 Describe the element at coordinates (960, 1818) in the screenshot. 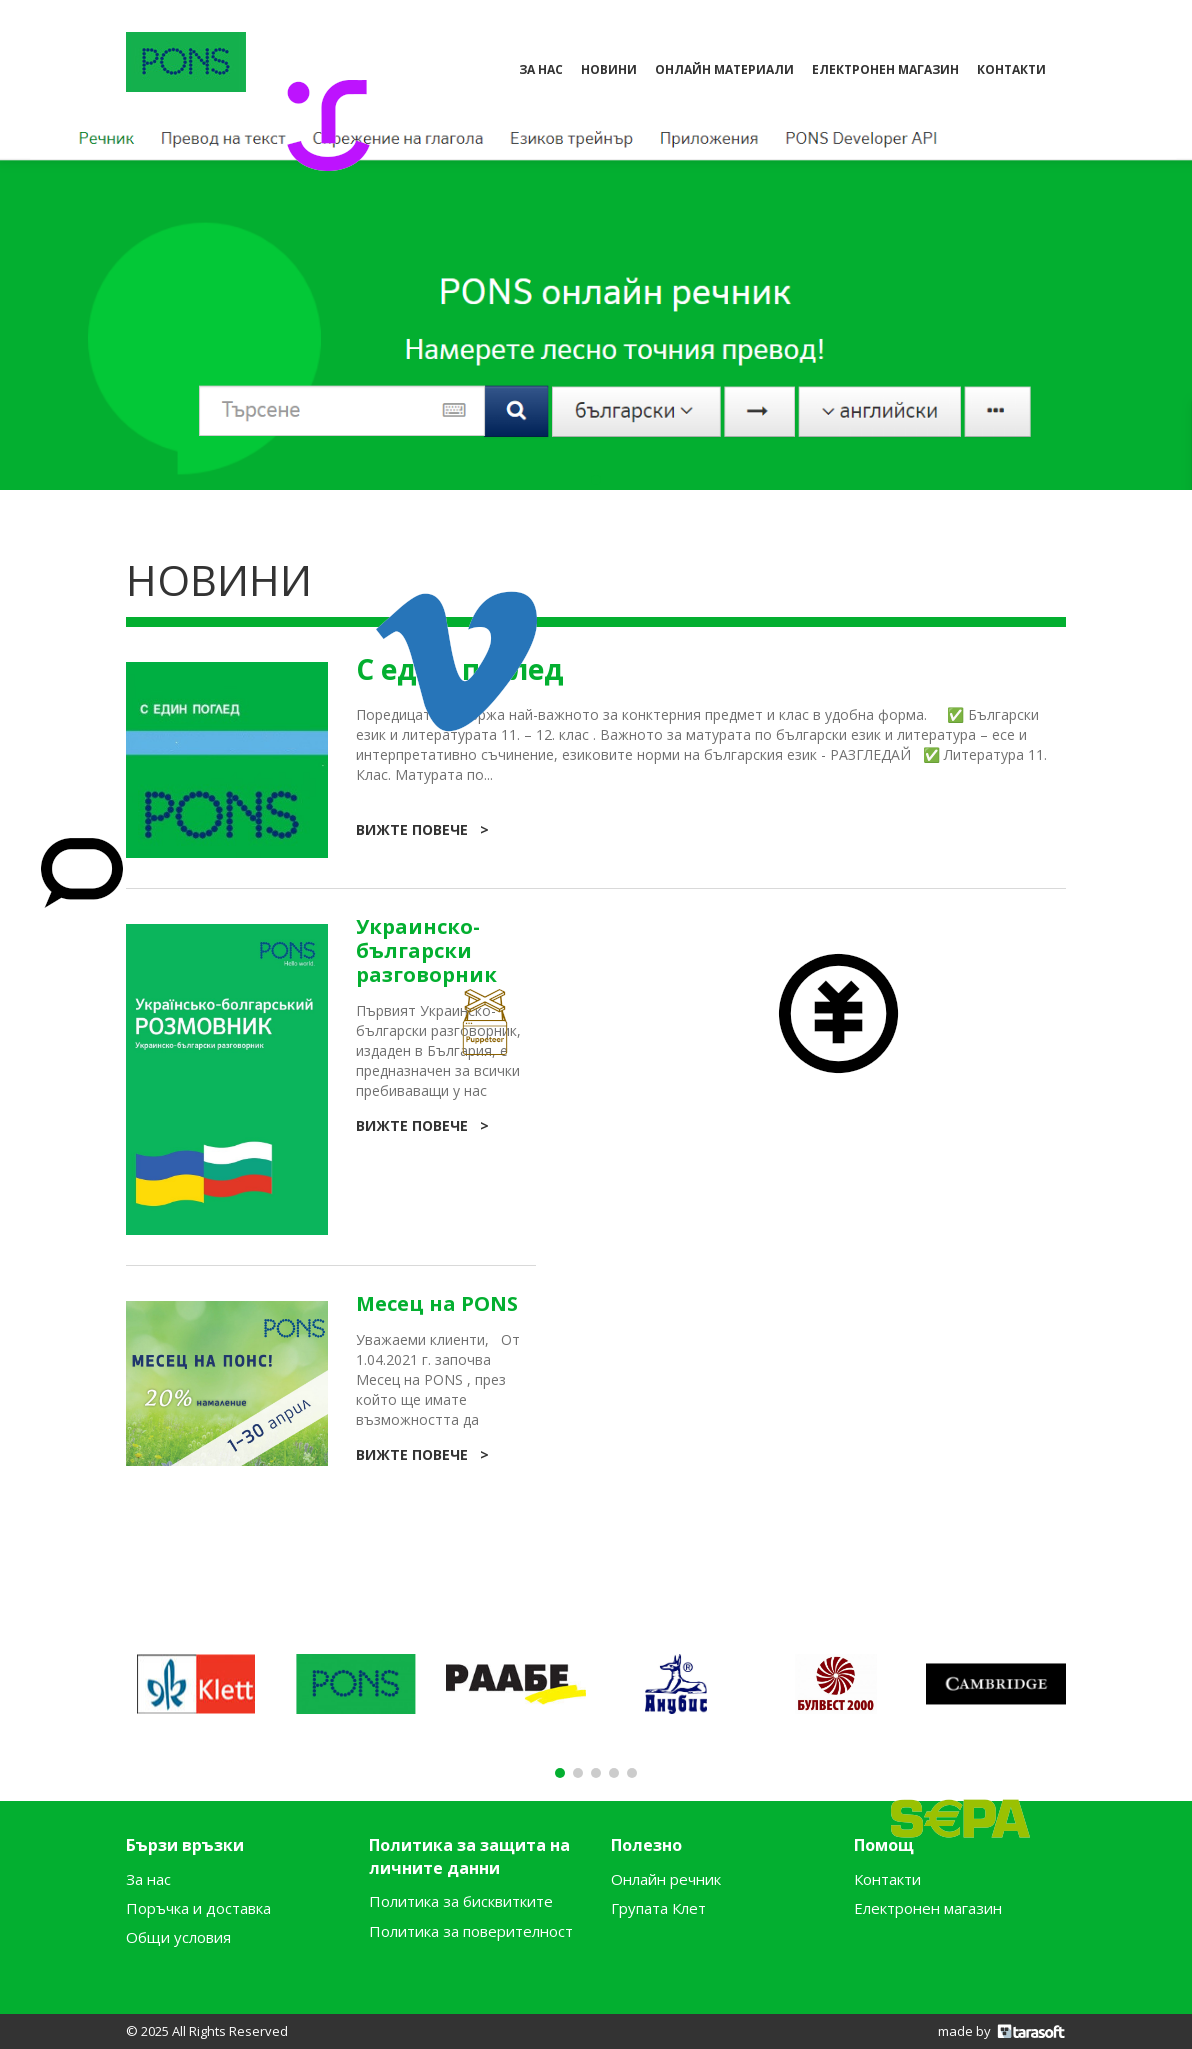

I see `indicates SEPA payment method available` at that location.